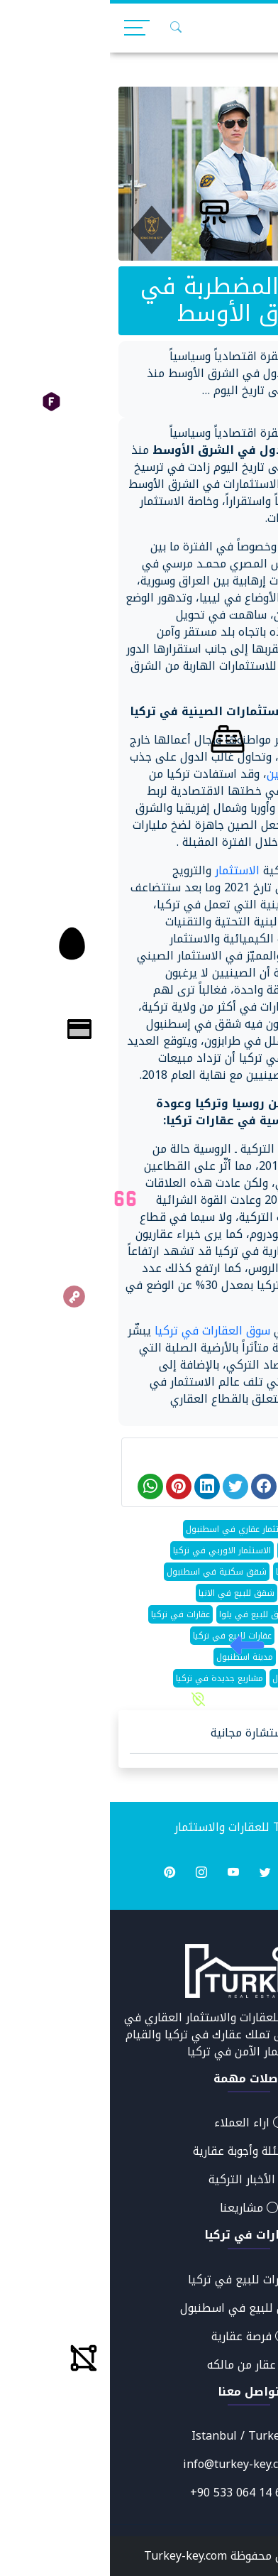 The image size is (278, 2576). I want to click on indicates item number 66 in a list or sequence, so click(125, 1198).